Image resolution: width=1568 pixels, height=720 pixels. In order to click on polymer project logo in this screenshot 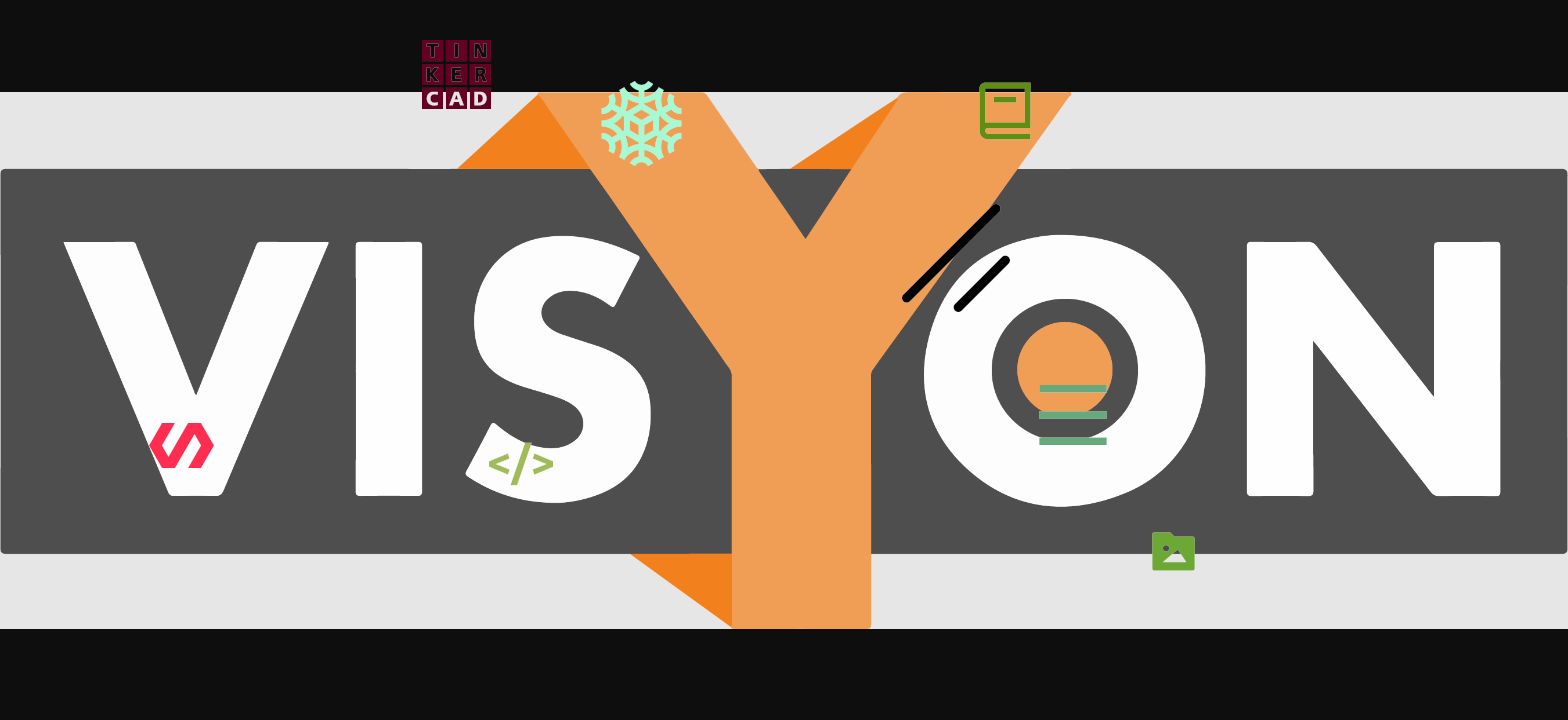, I will do `click(181, 445)`.